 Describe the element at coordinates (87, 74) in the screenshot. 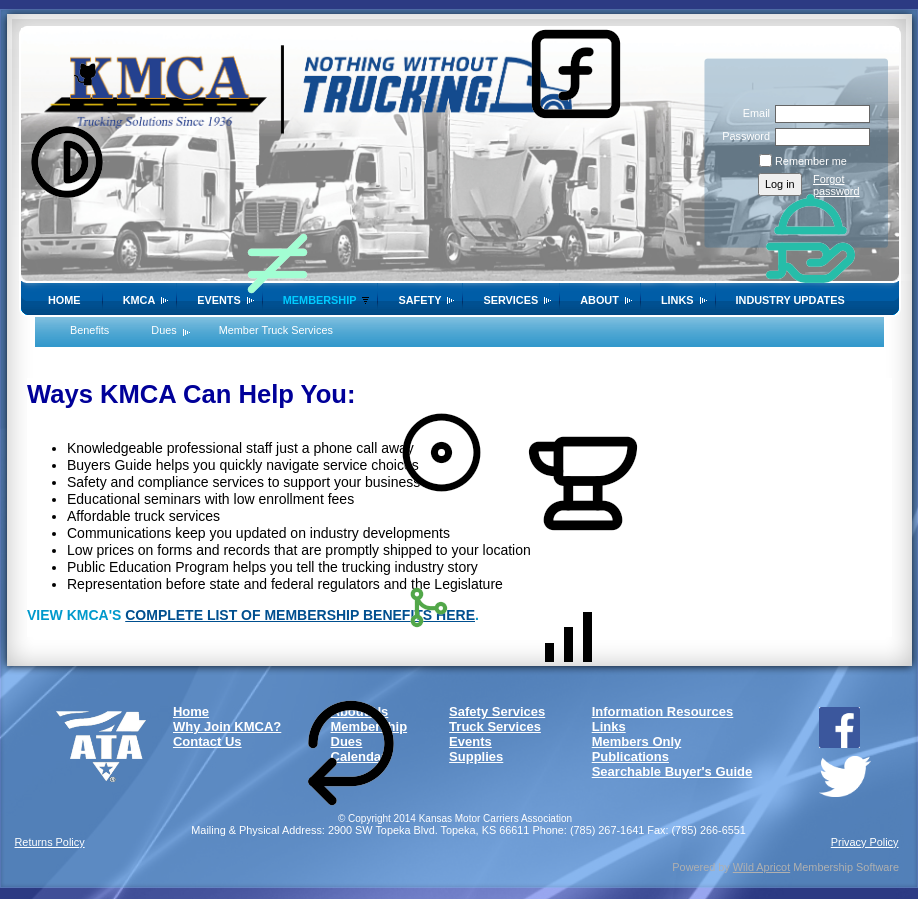

I see `visit github repository` at that location.